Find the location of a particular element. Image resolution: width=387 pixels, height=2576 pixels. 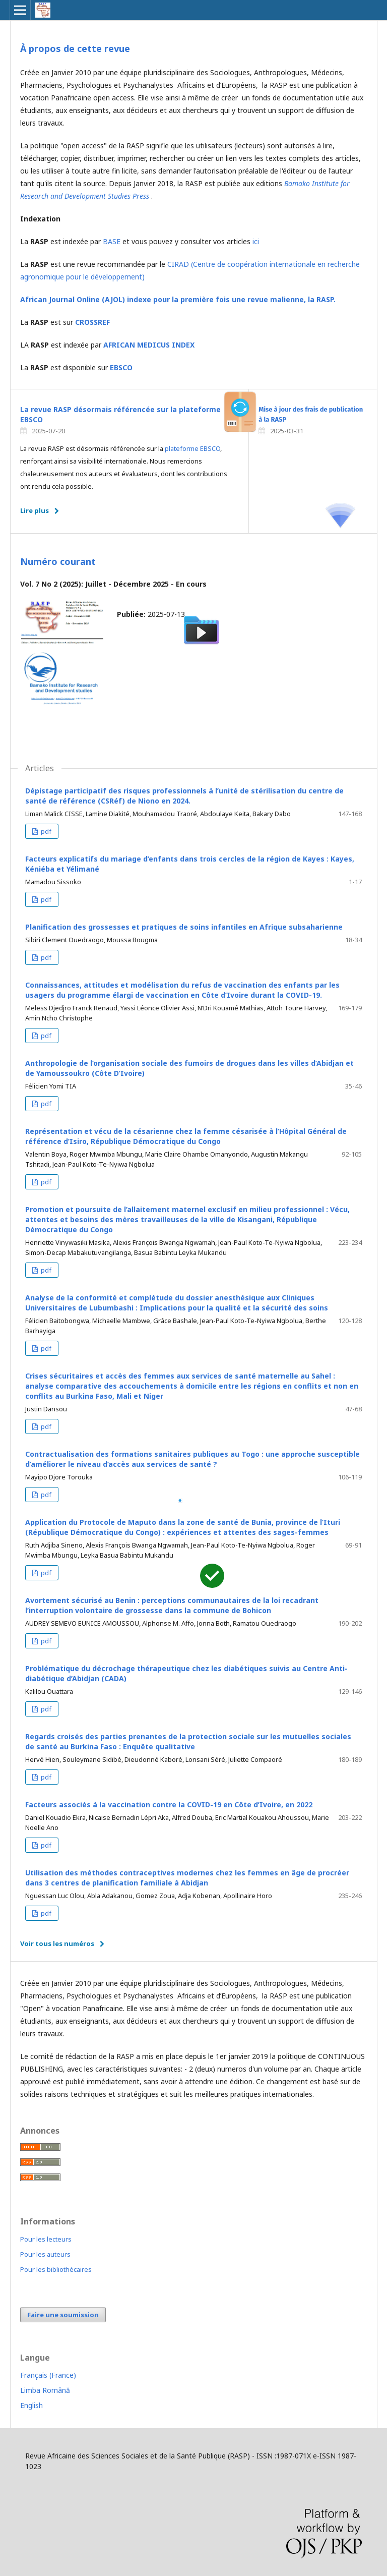

system package upgrade in progress is located at coordinates (240, 412).